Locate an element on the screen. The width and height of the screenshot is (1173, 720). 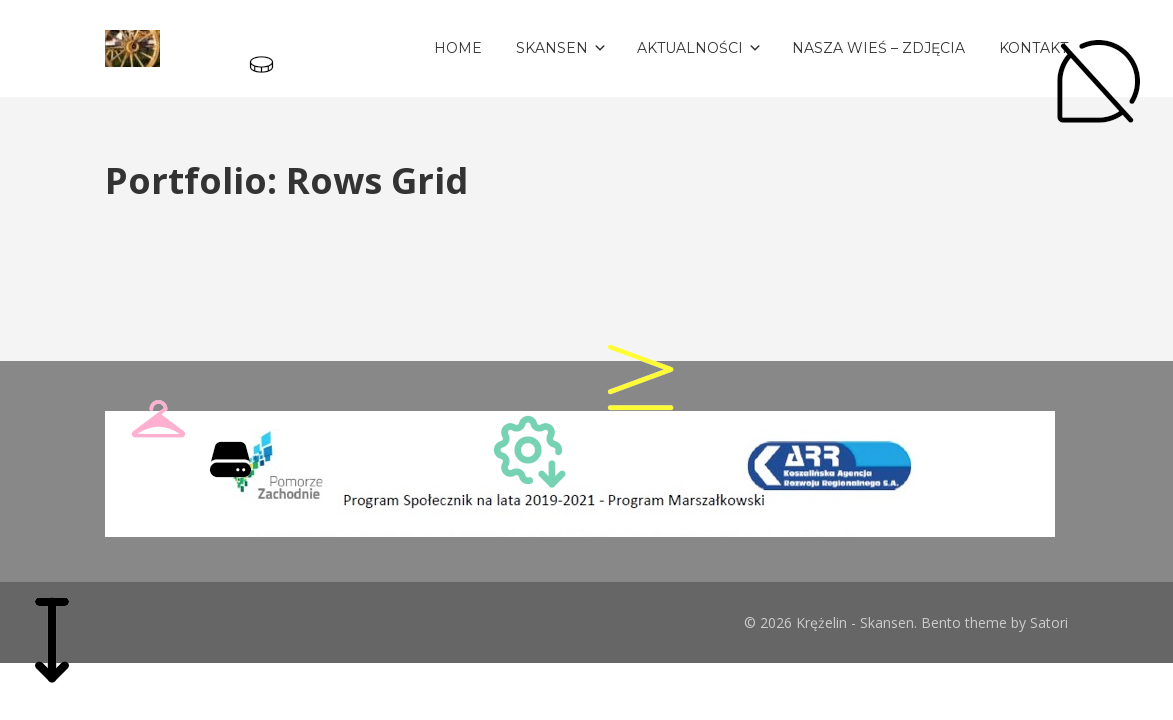
mute or disable chat notifications is located at coordinates (1097, 83).